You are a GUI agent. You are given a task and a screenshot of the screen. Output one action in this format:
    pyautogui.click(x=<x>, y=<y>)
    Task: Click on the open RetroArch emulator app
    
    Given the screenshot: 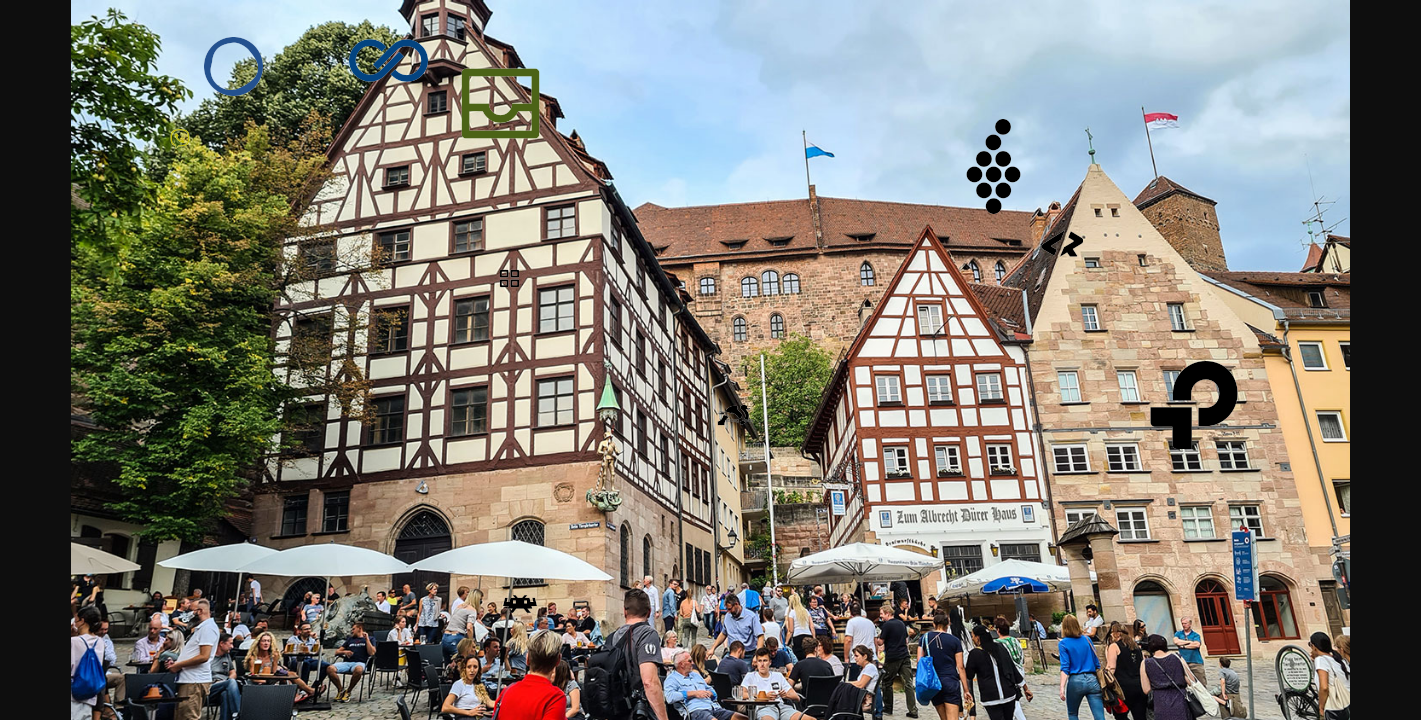 What is the action you would take?
    pyautogui.click(x=520, y=604)
    